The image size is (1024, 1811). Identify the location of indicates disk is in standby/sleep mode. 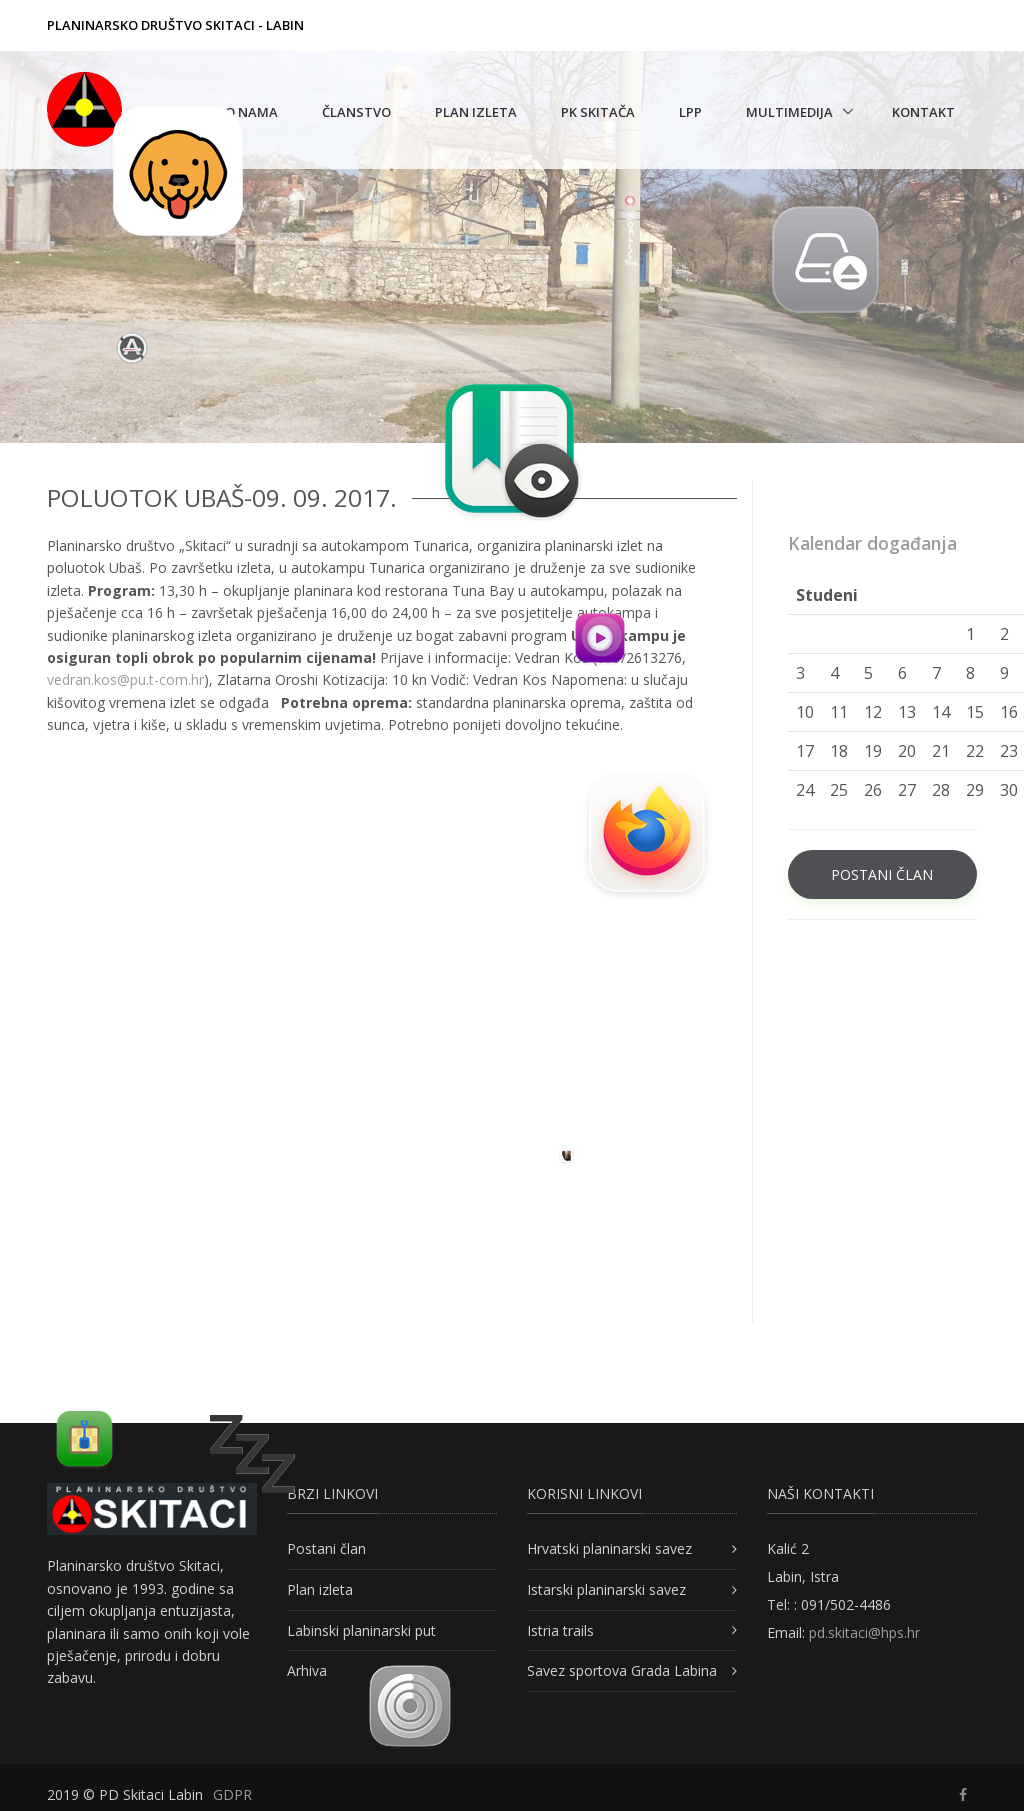
(249, 1454).